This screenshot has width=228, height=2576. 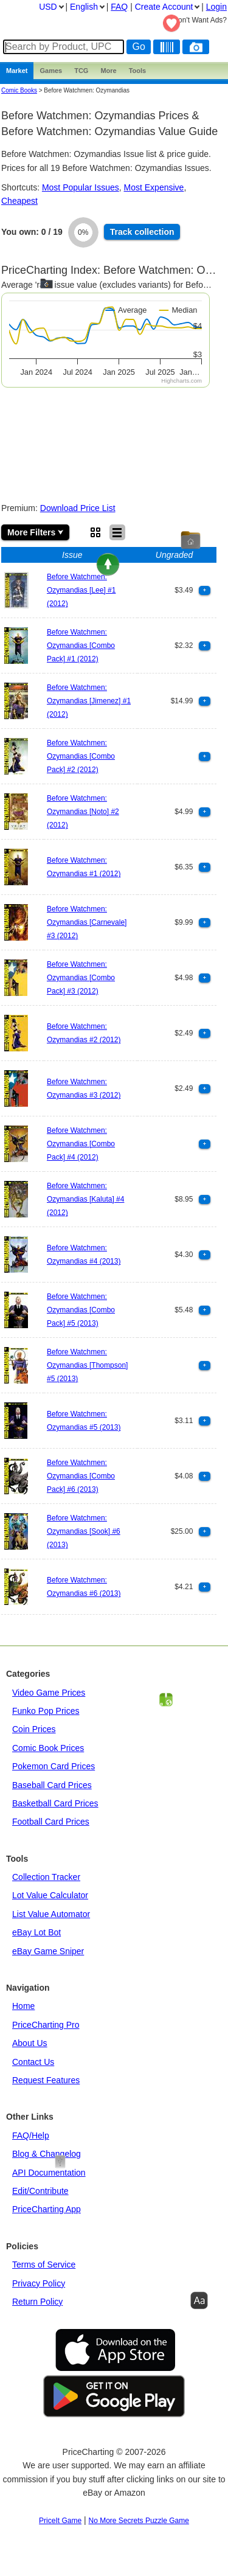 What do you see at coordinates (166, 1700) in the screenshot?
I see `manage software package sources and repositories` at bounding box center [166, 1700].